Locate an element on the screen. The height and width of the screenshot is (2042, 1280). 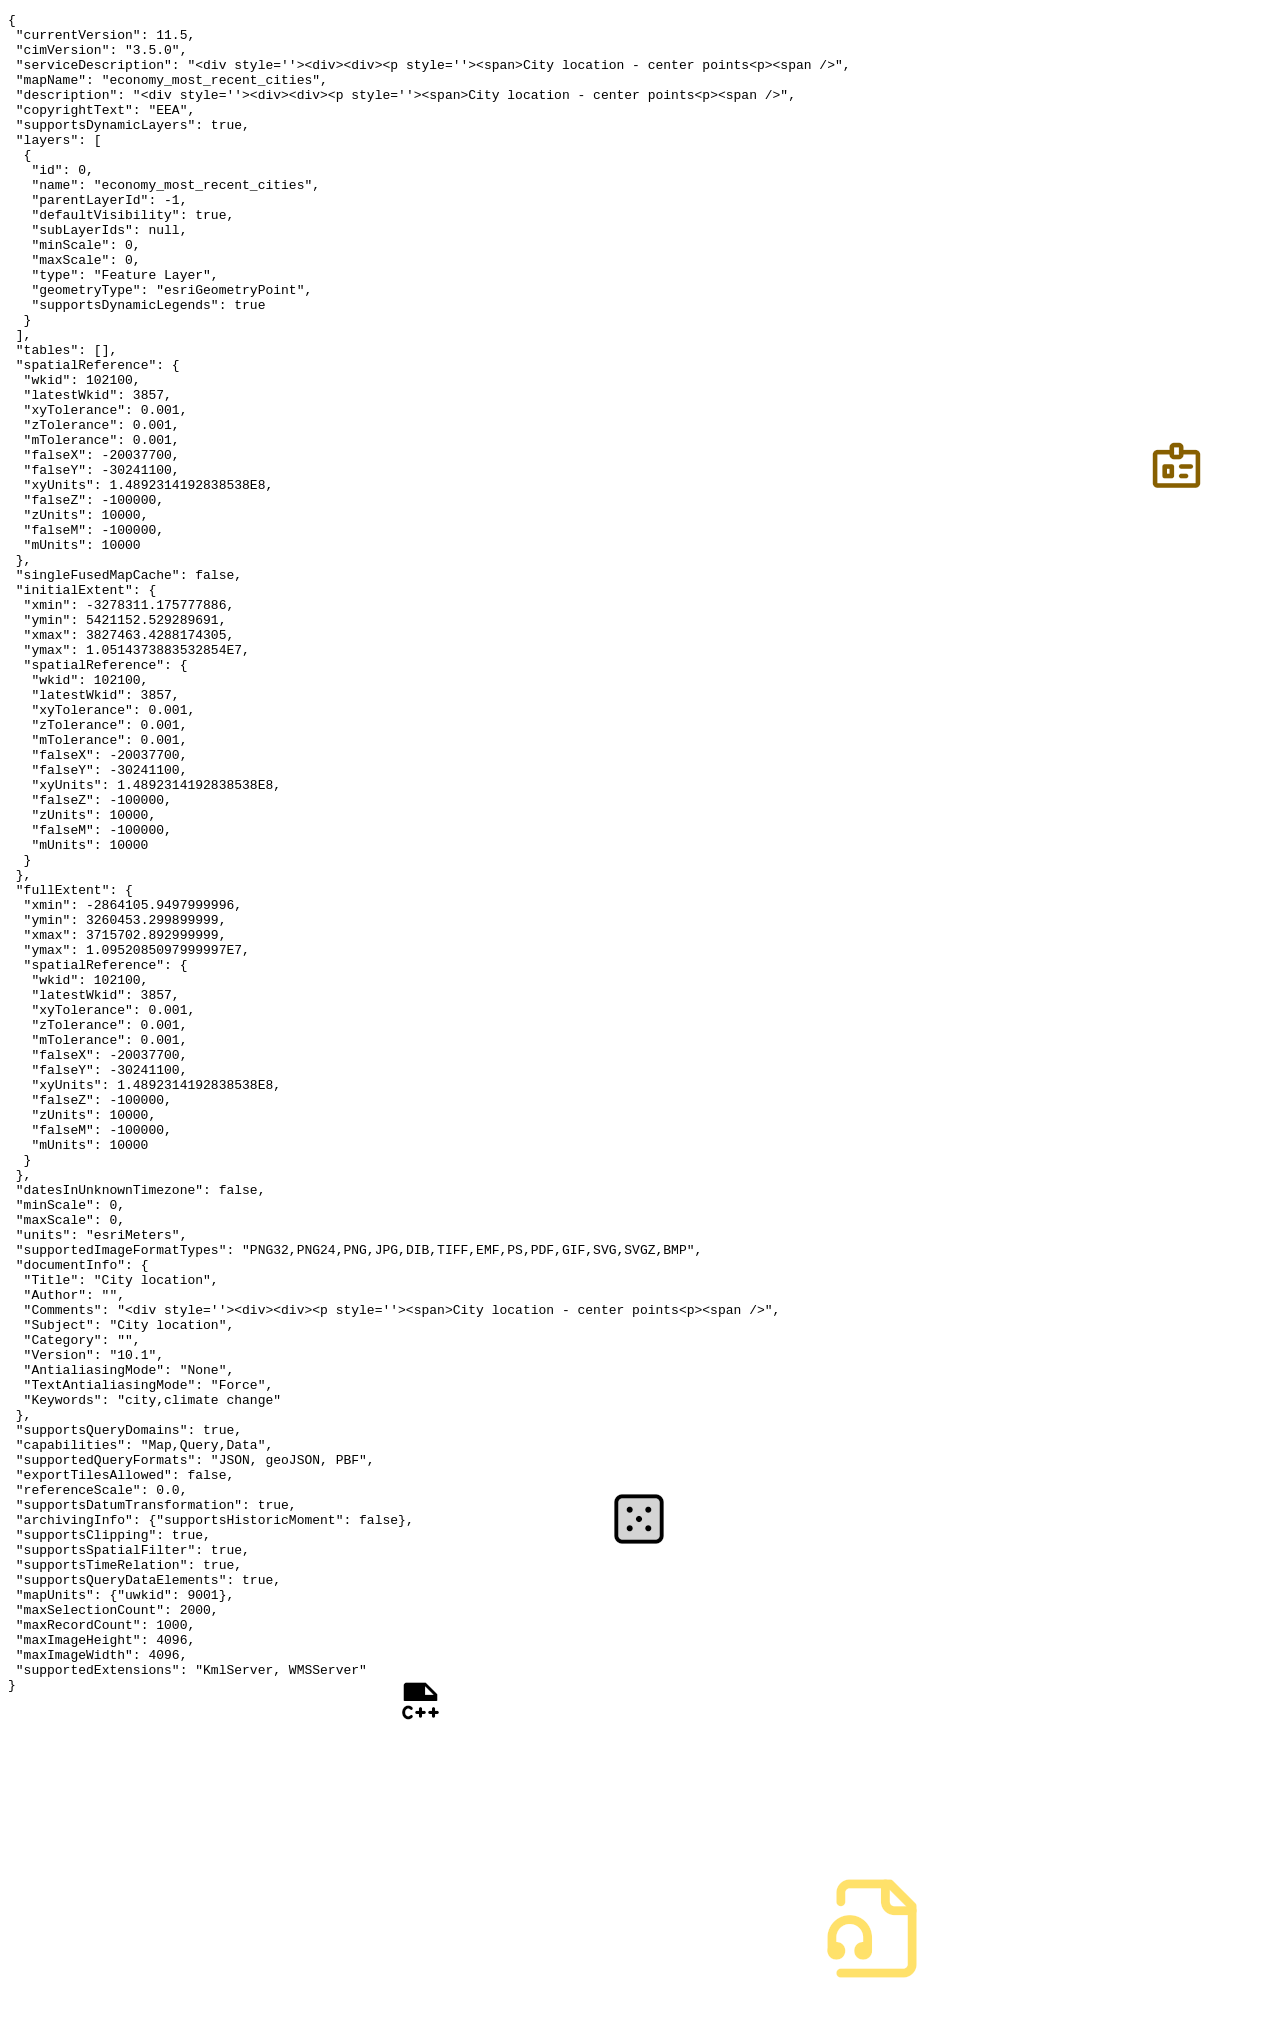
open an audio file is located at coordinates (876, 1928).